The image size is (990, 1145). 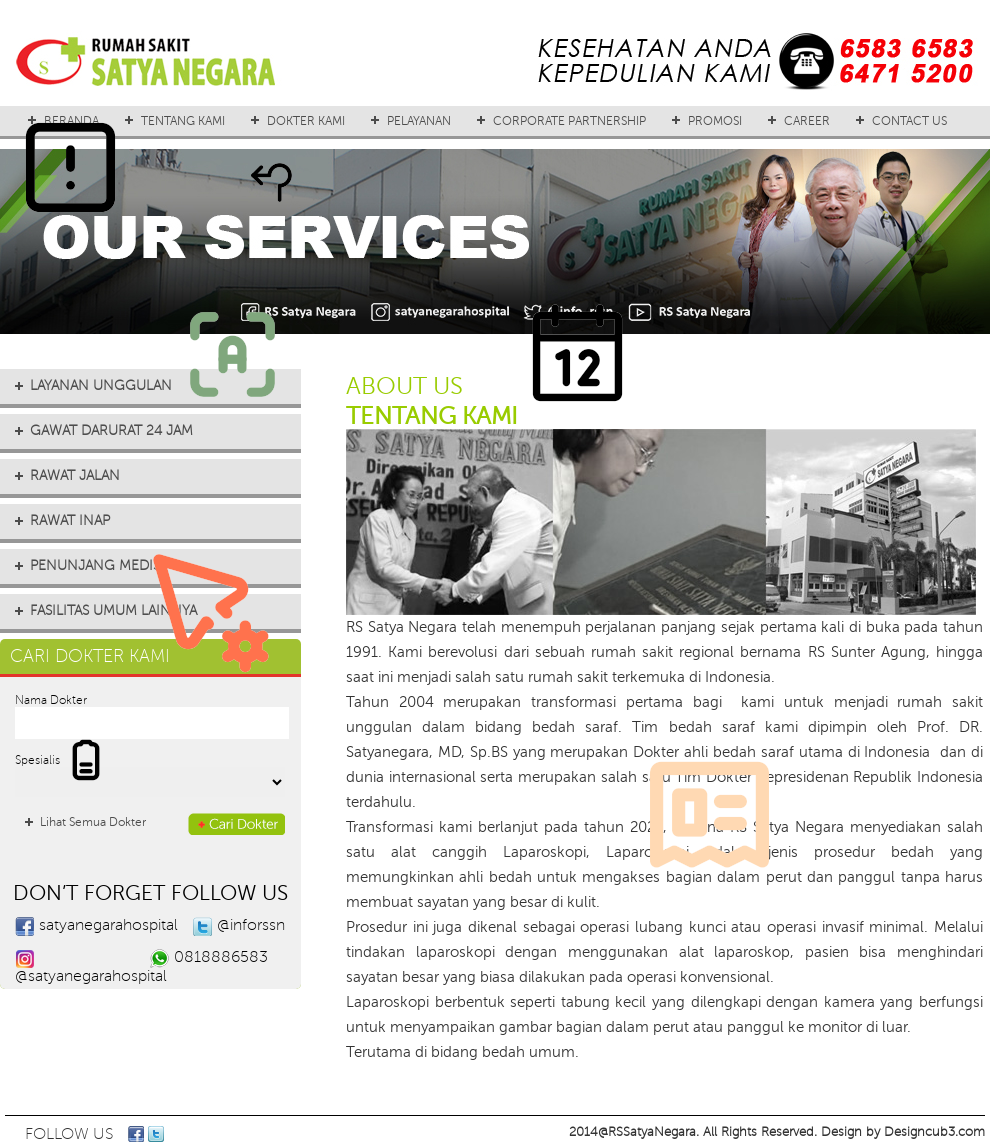 I want to click on take the left exit at the roundabout, so click(x=271, y=181).